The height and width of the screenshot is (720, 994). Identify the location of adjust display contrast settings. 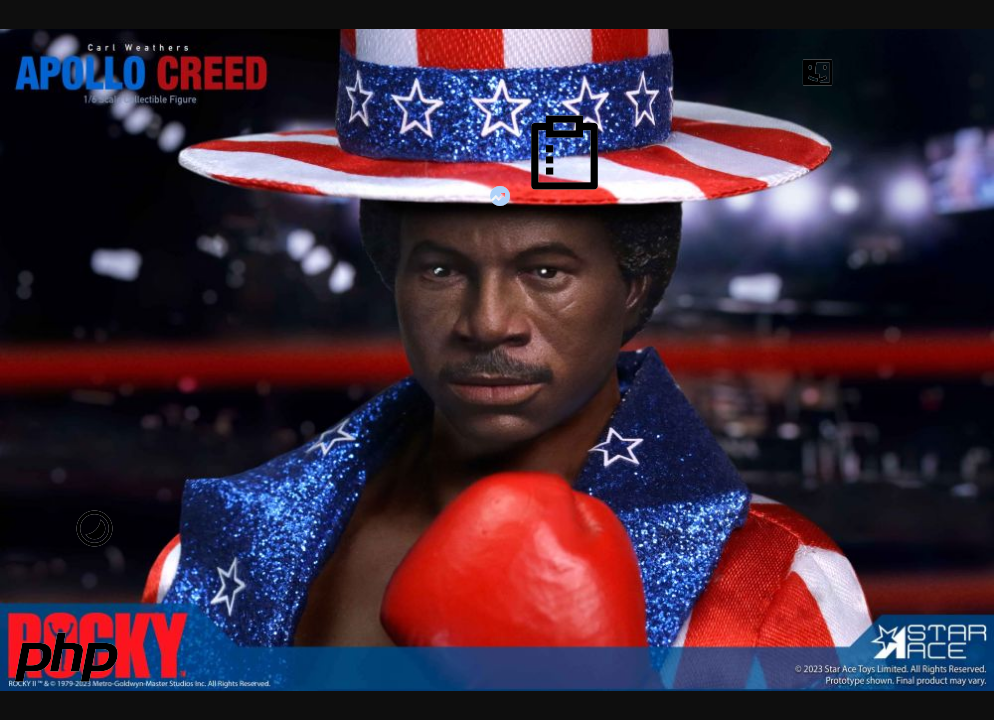
(94, 528).